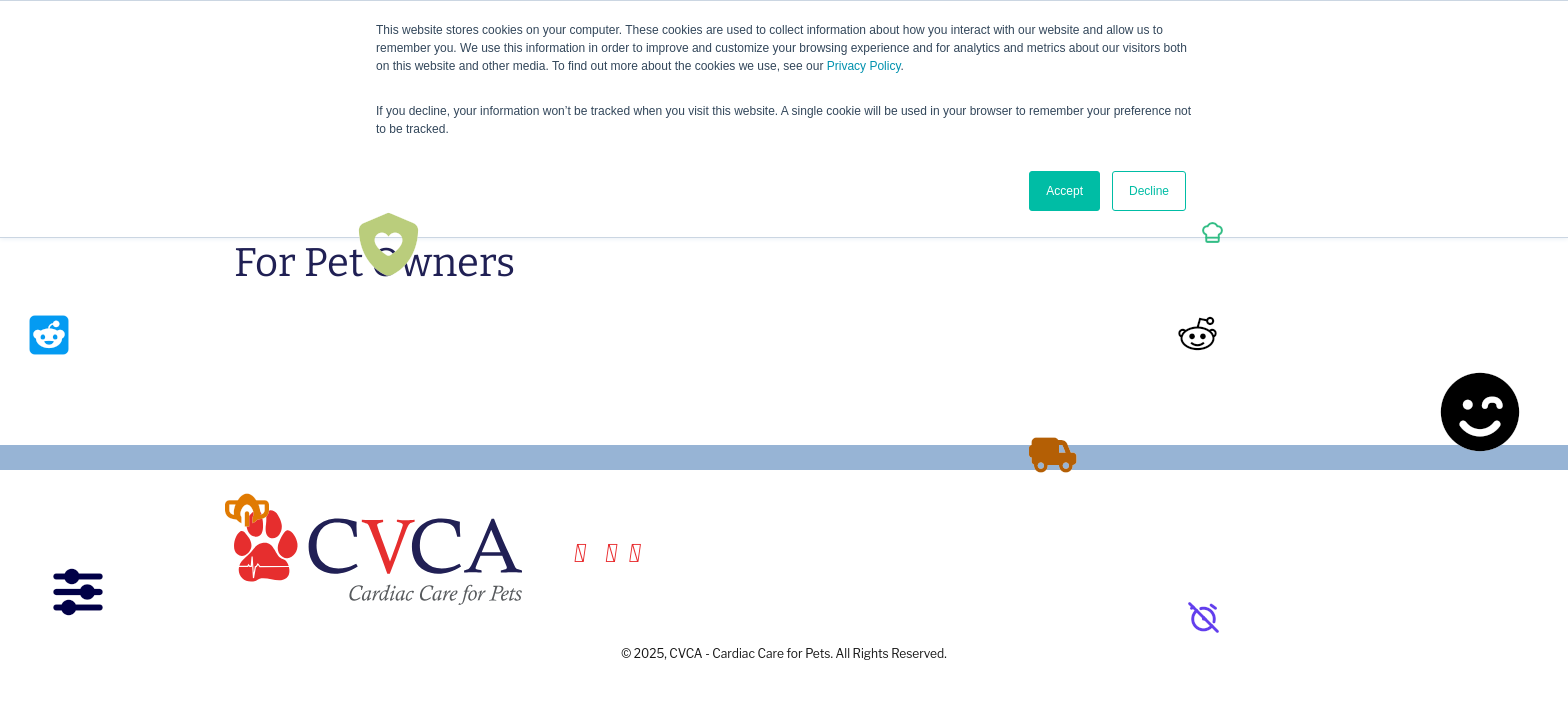  I want to click on open reddit app, so click(49, 335).